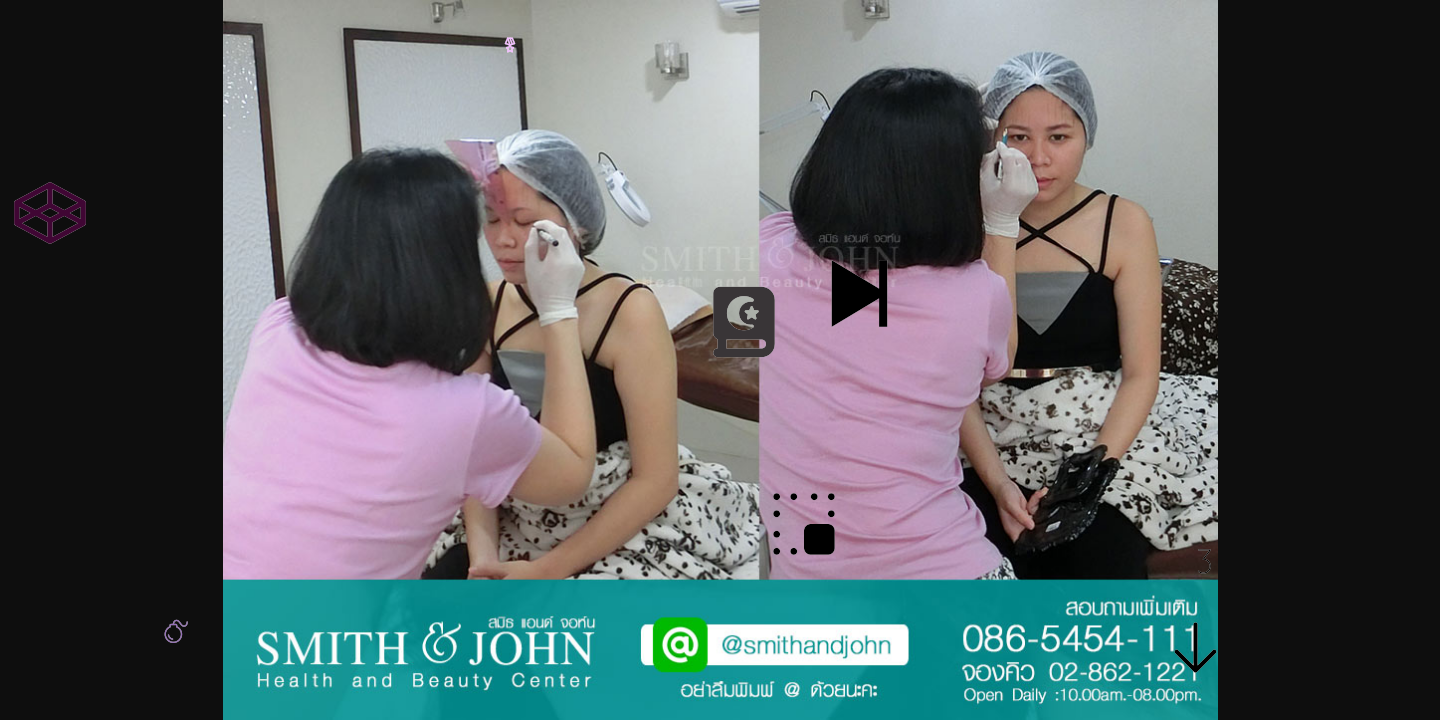 The image size is (1440, 720). Describe the element at coordinates (1204, 561) in the screenshot. I see `indicates step three in a multi-step process` at that location.